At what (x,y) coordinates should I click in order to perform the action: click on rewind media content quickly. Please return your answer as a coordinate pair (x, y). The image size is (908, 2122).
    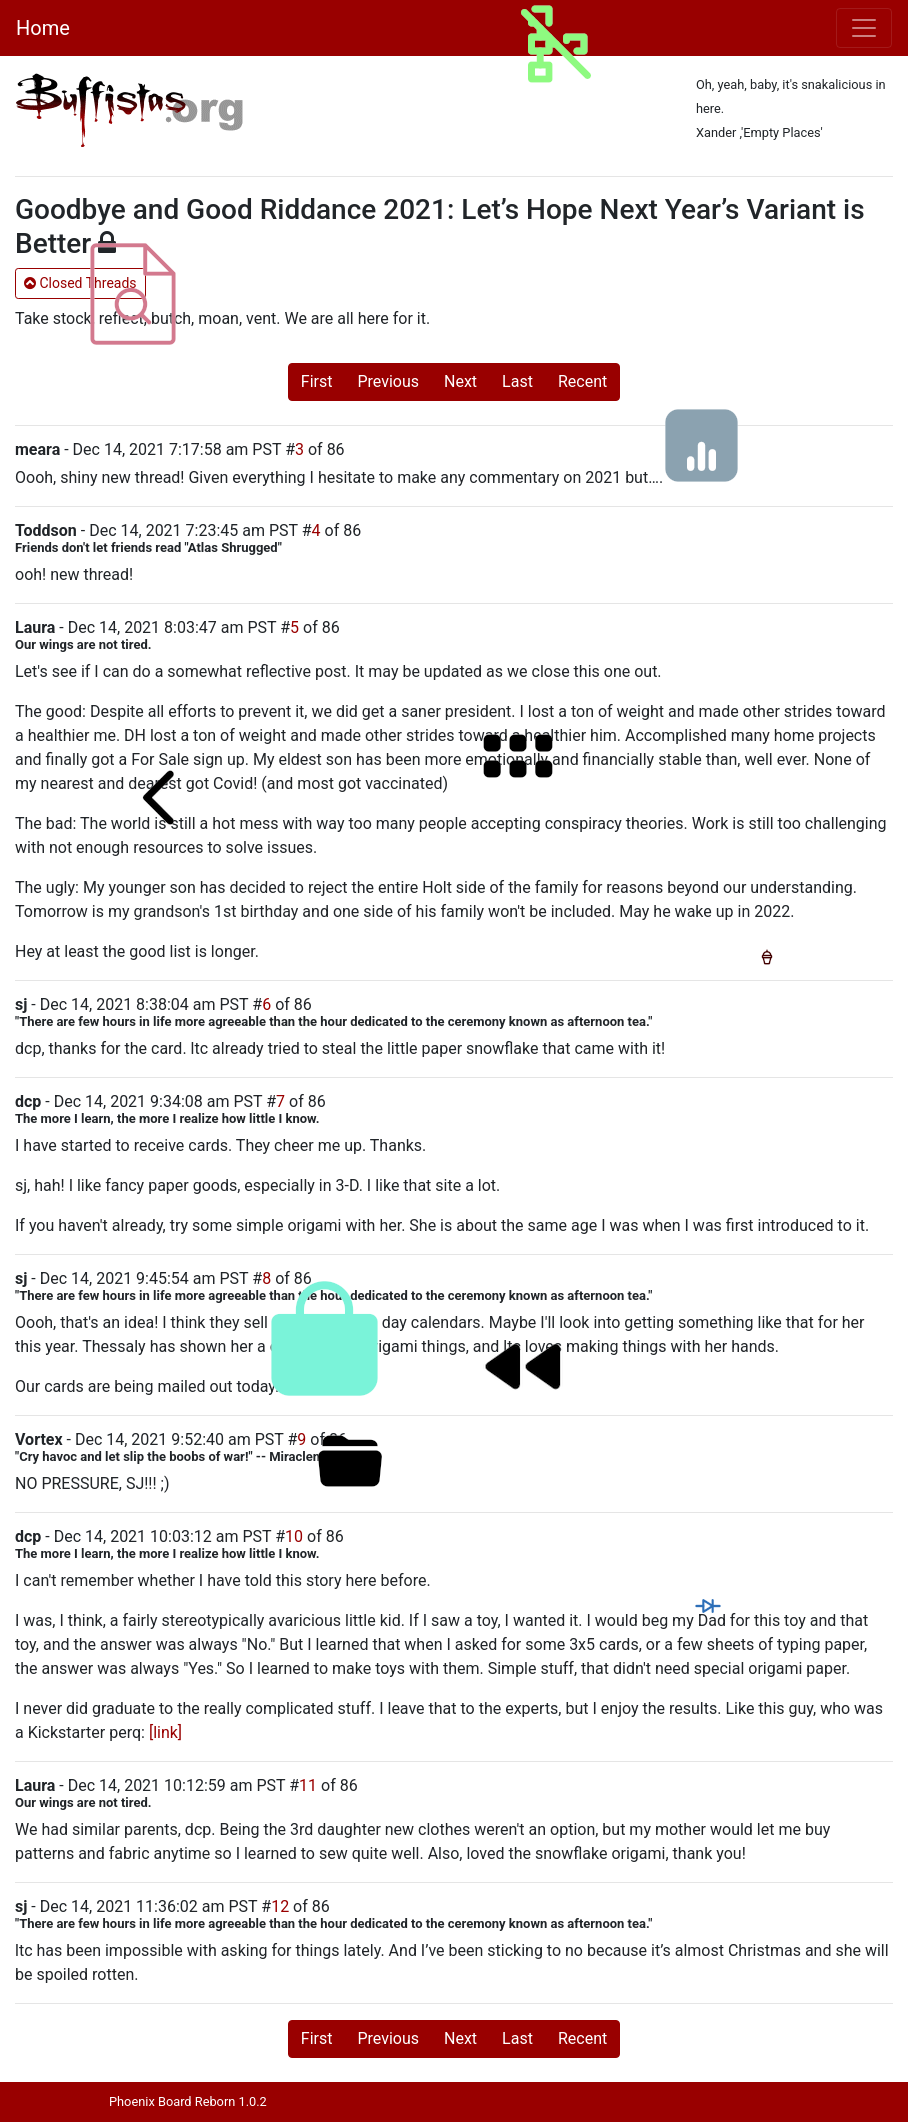
    Looking at the image, I should click on (524, 1366).